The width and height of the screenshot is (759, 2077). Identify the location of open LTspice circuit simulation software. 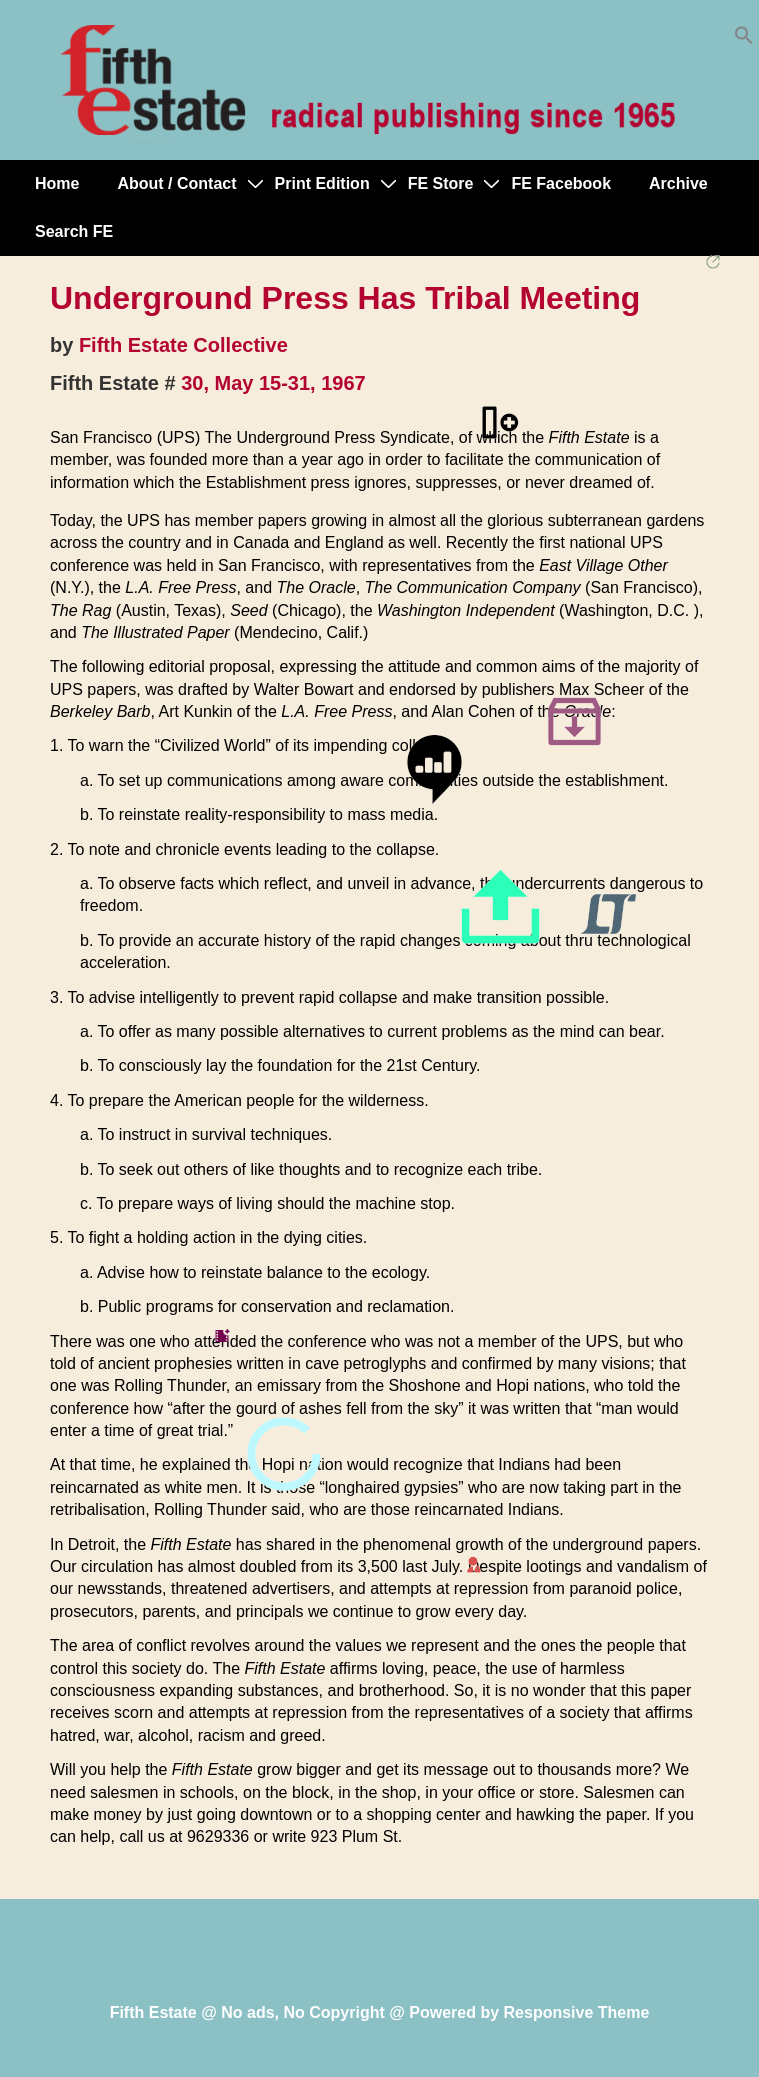
(608, 914).